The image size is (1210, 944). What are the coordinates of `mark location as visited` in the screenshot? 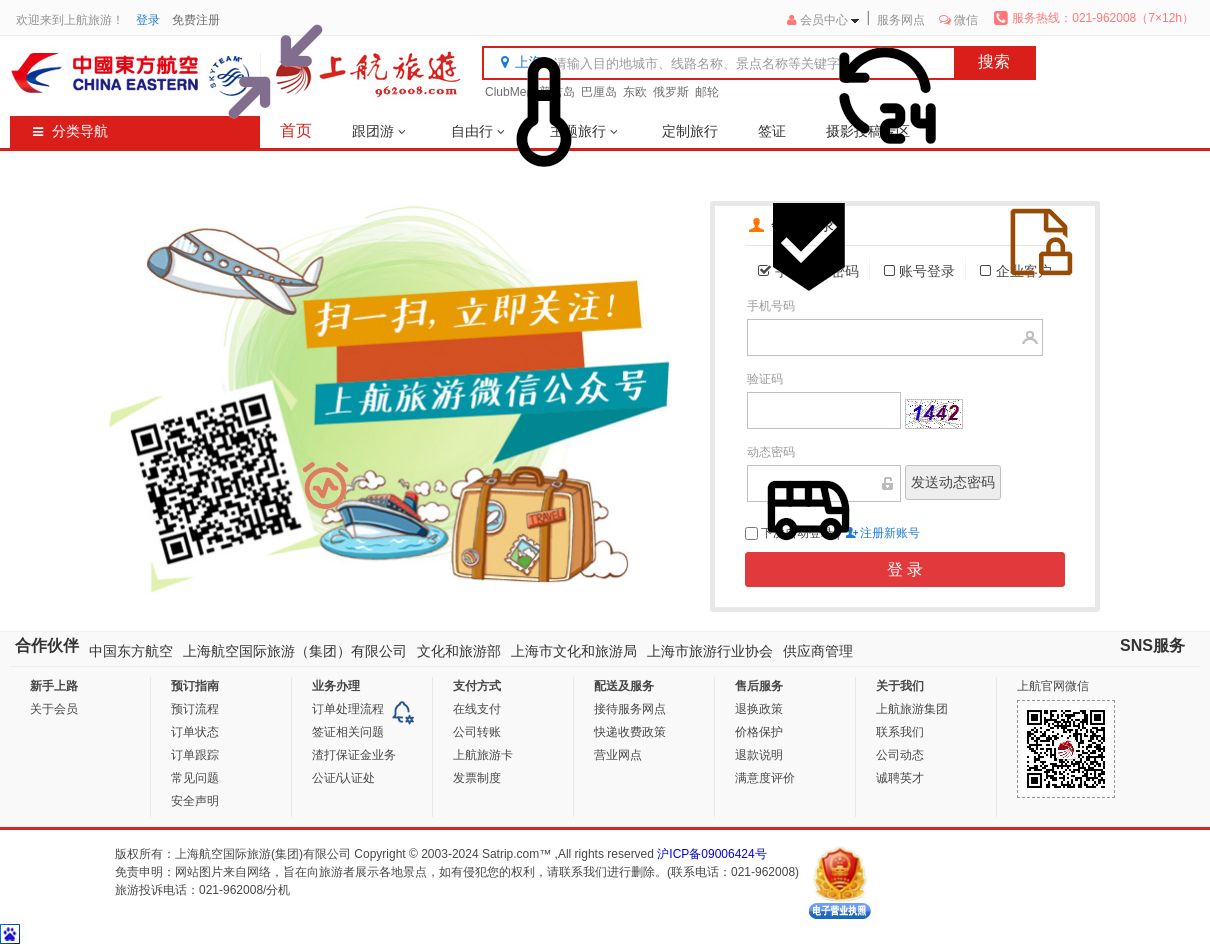 It's located at (809, 247).